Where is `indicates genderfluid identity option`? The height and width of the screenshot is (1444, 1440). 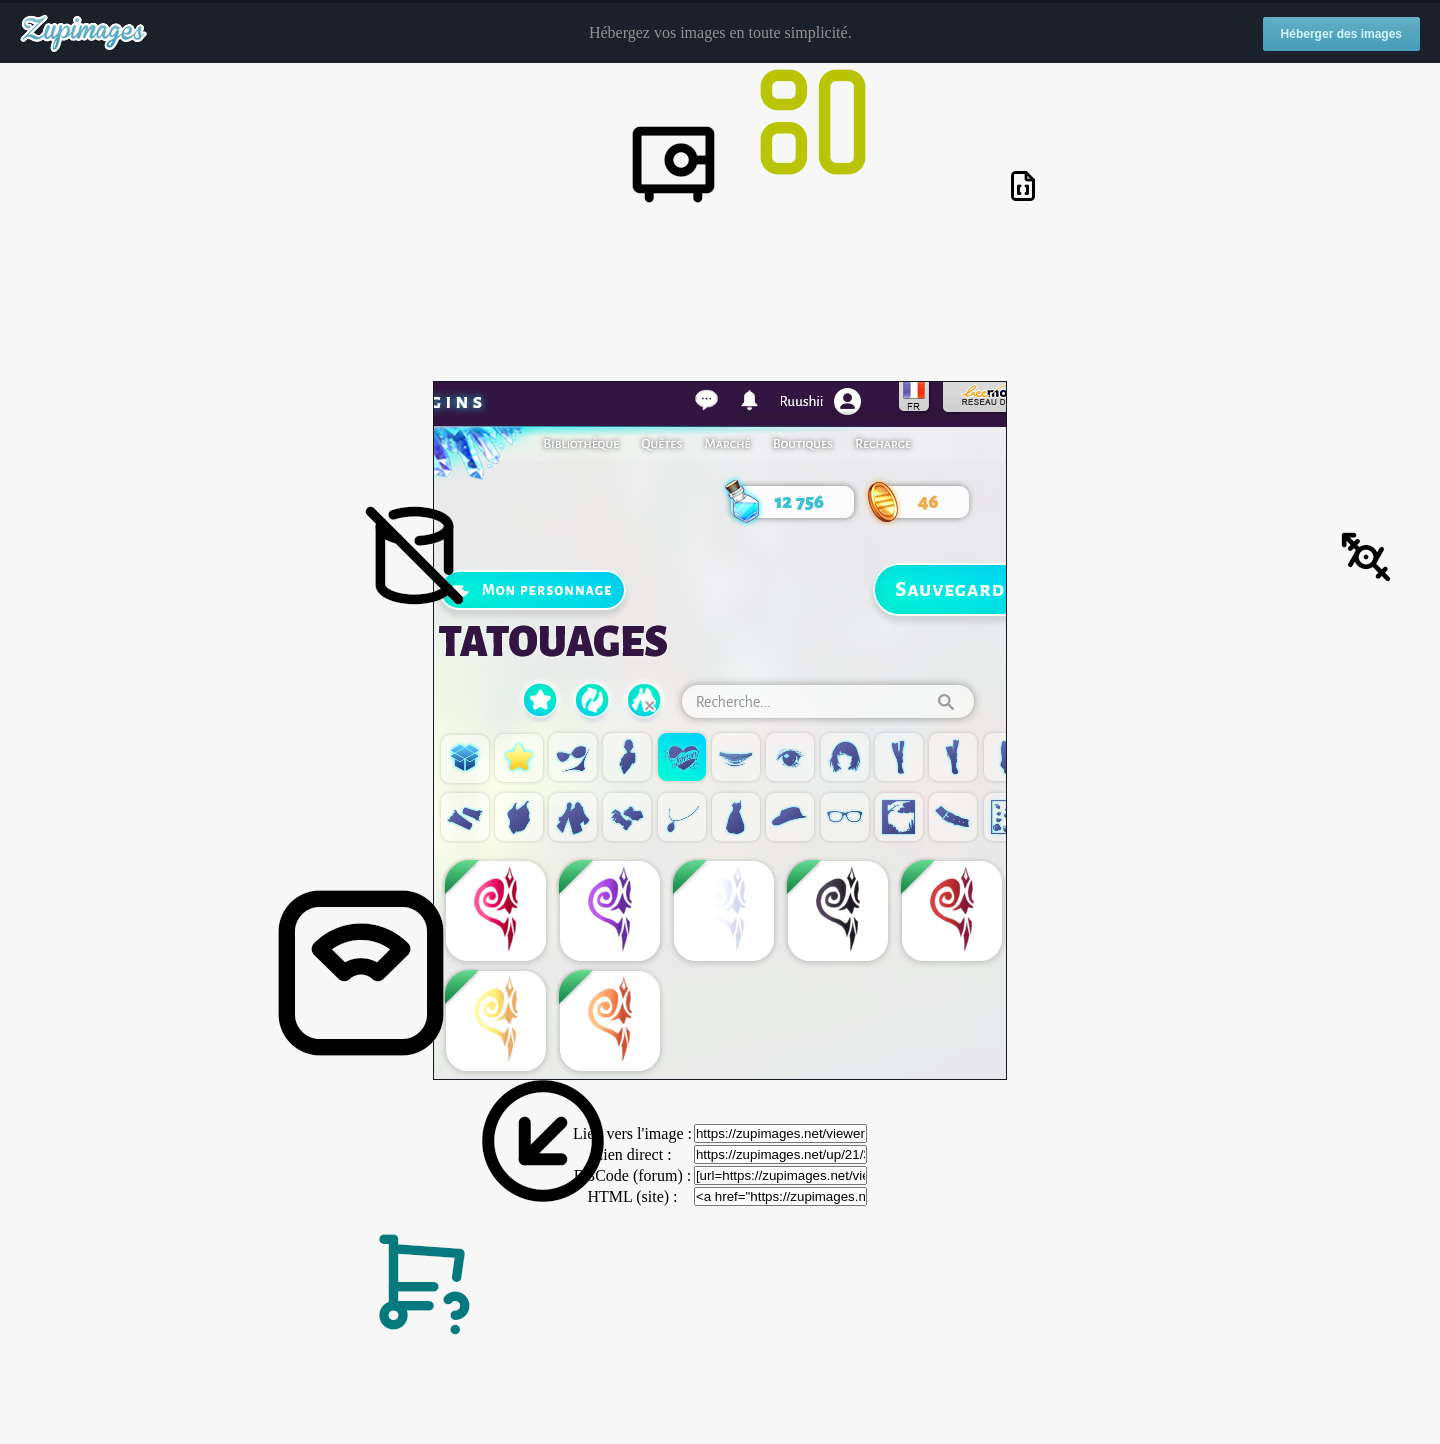 indicates genderfluid identity option is located at coordinates (1366, 557).